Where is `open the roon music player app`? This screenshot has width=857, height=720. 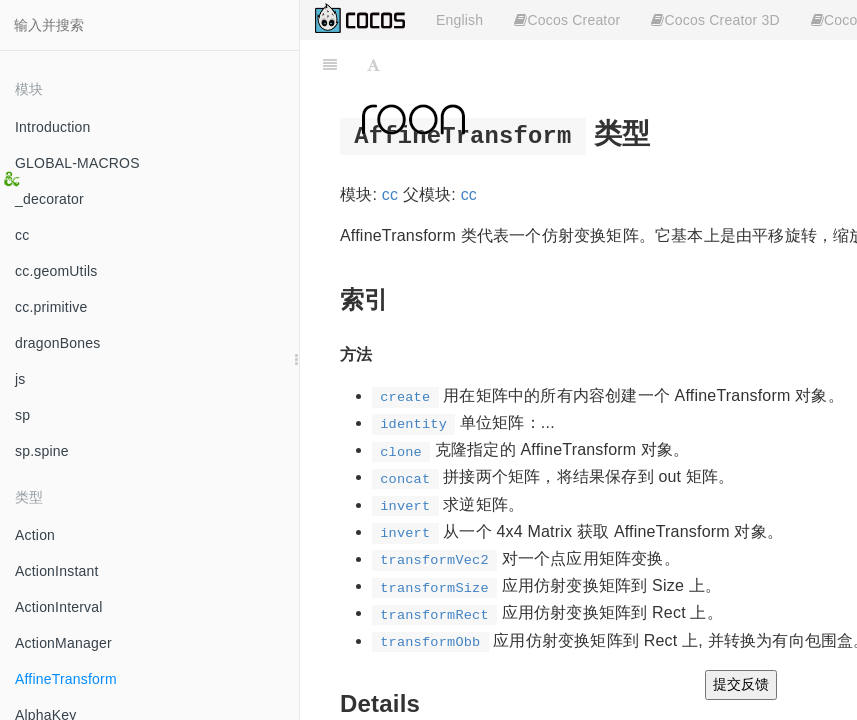
open the roon music player app is located at coordinates (413, 119).